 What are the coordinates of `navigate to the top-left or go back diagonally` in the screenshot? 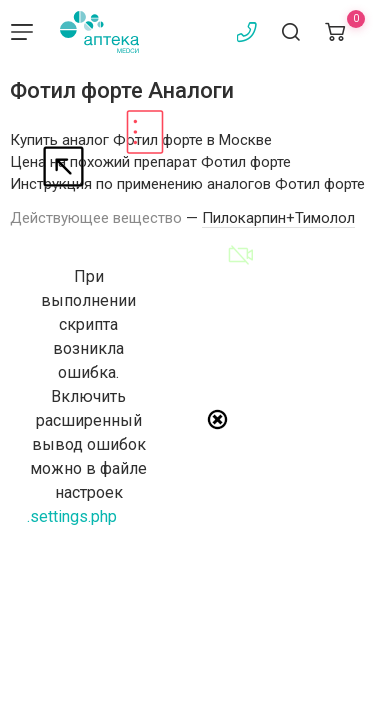 It's located at (63, 166).